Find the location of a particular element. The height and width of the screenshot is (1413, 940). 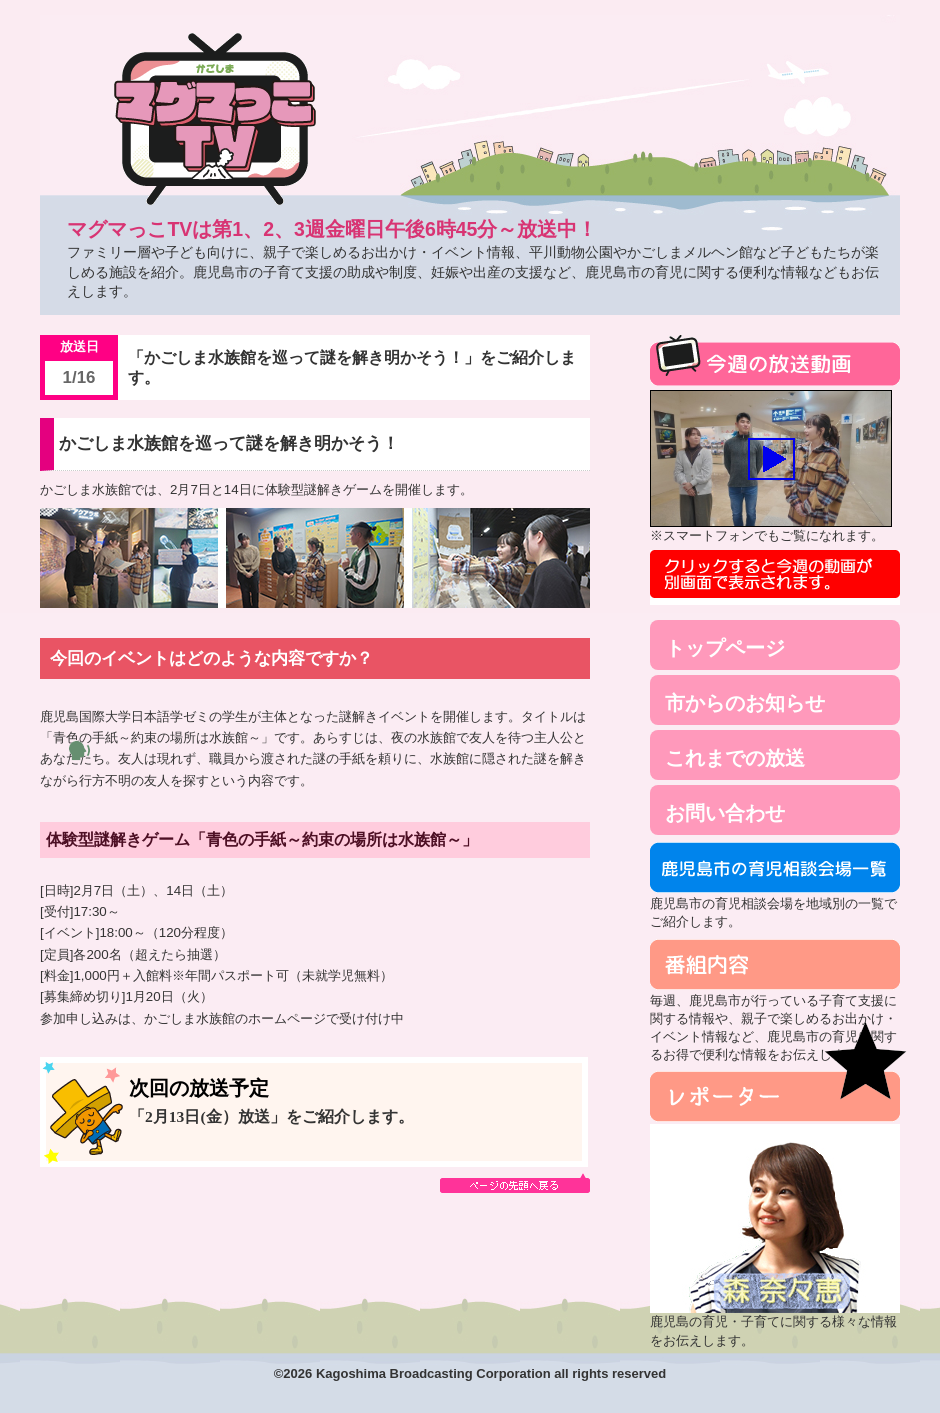

mark item as favorite is located at coordinates (865, 1062).